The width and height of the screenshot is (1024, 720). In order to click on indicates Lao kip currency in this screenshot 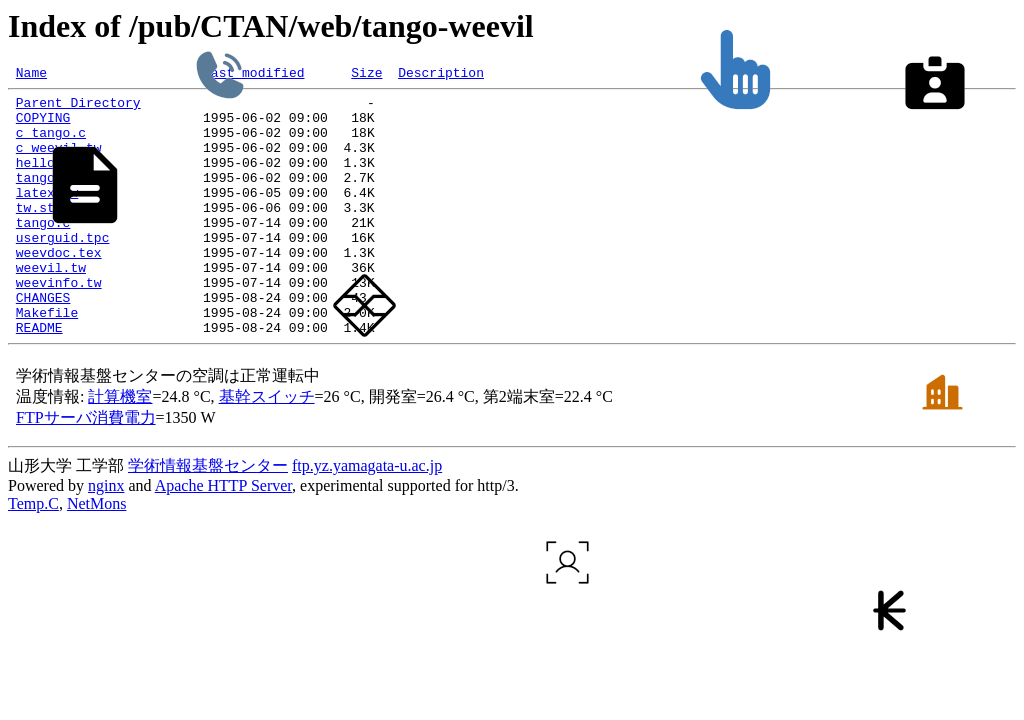, I will do `click(889, 610)`.